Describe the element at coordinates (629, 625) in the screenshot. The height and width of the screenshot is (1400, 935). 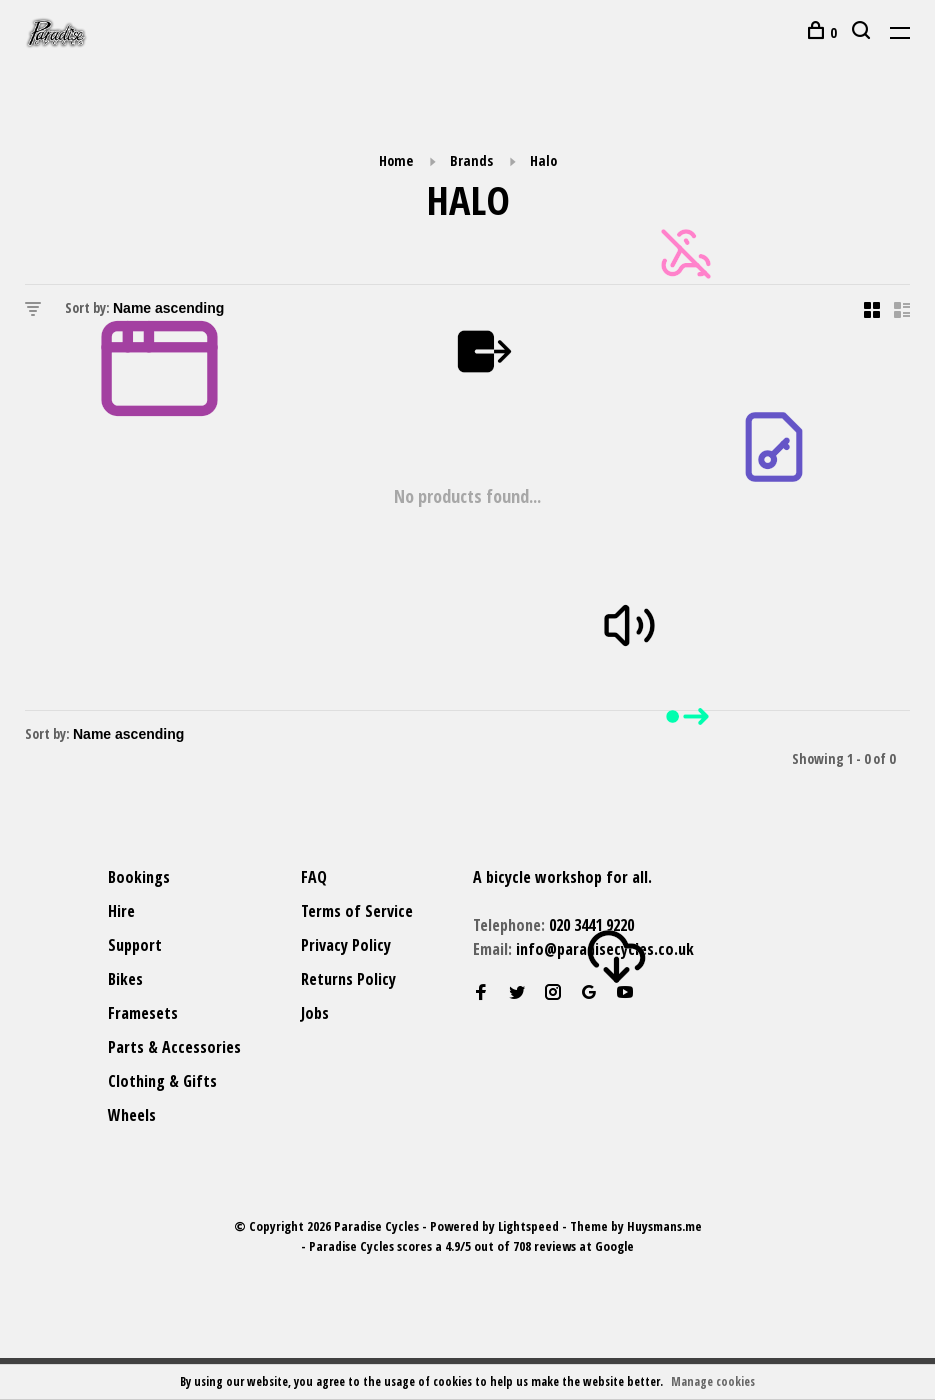
I see `adjust audio volume level` at that location.